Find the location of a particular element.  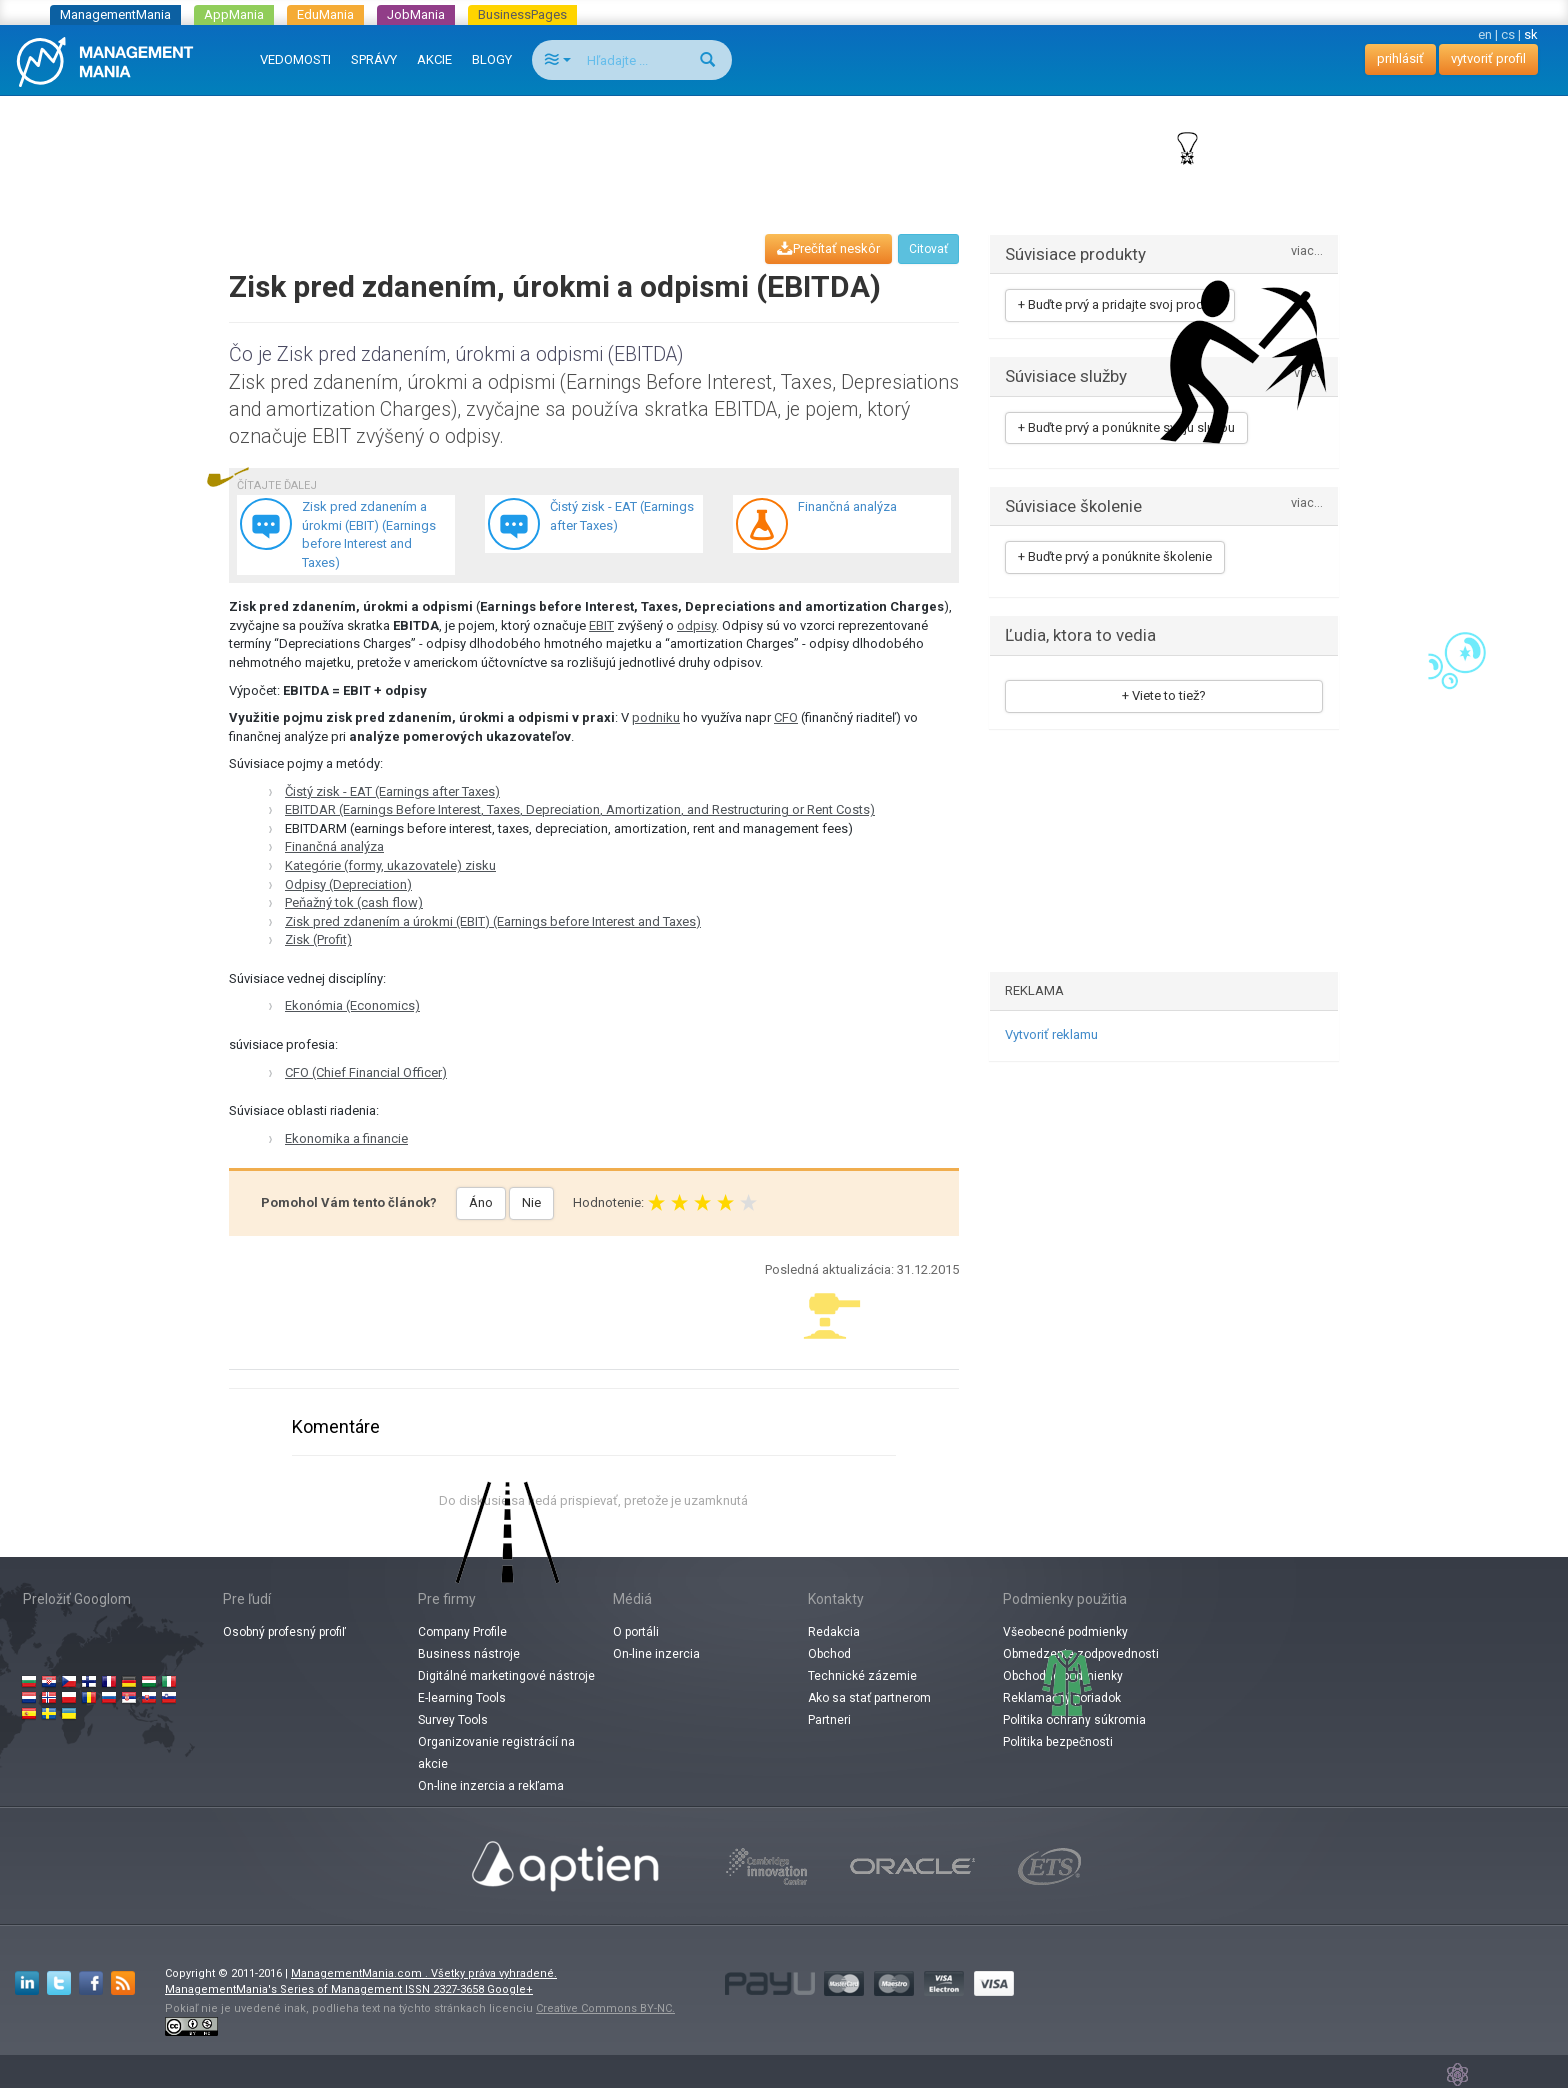

turret defense unit in a strategy game is located at coordinates (832, 1316).